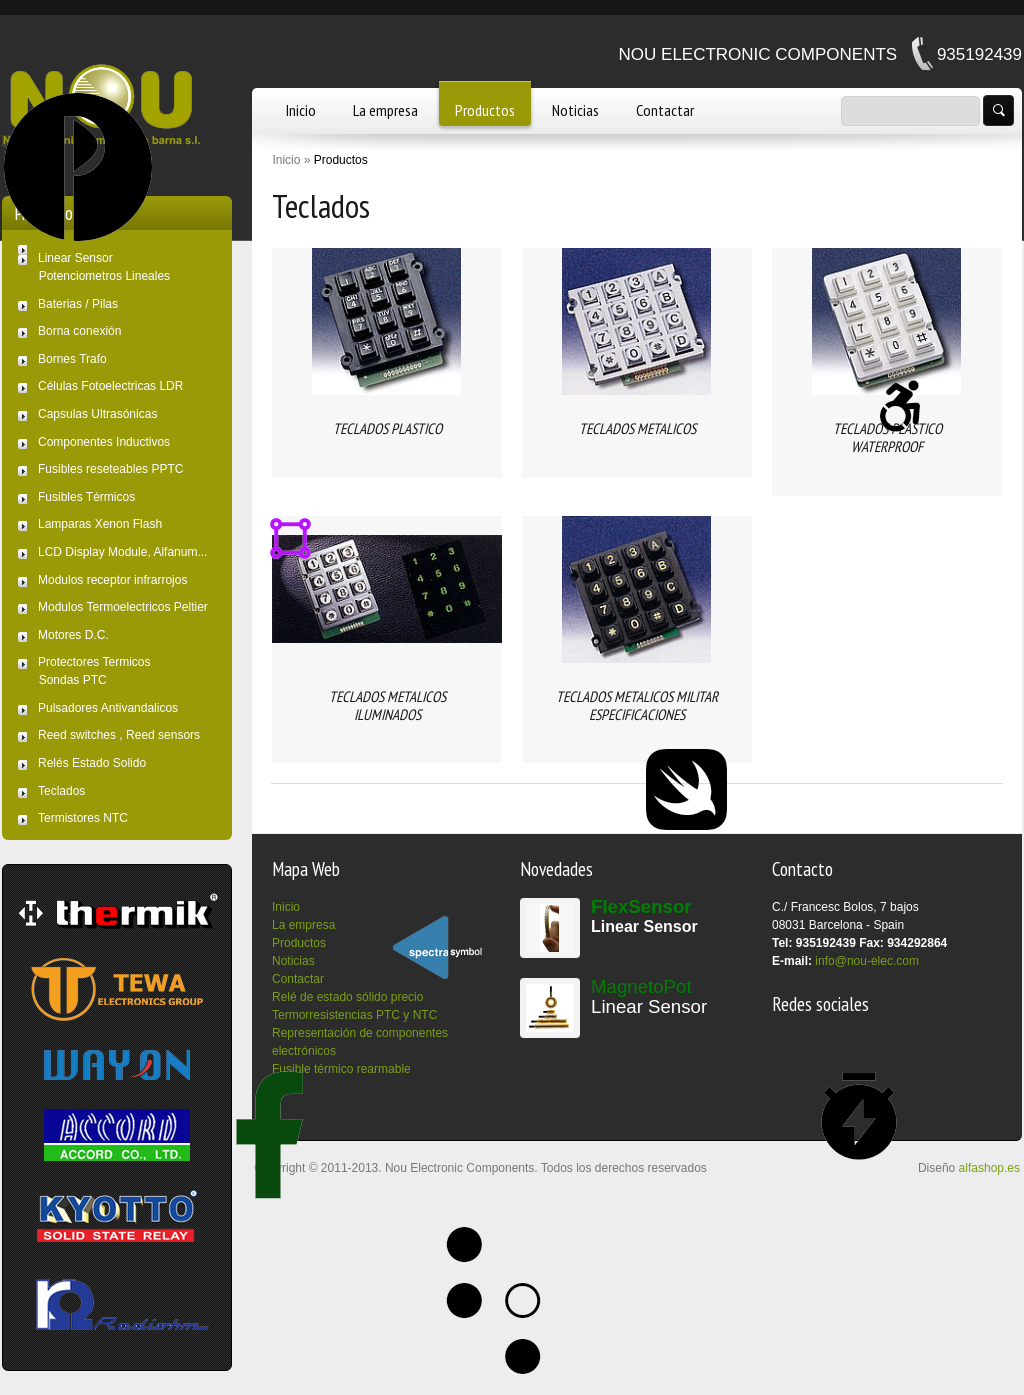 The height and width of the screenshot is (1395, 1024). Describe the element at coordinates (859, 1118) in the screenshot. I see `start a quick timer or speed countdown` at that location.